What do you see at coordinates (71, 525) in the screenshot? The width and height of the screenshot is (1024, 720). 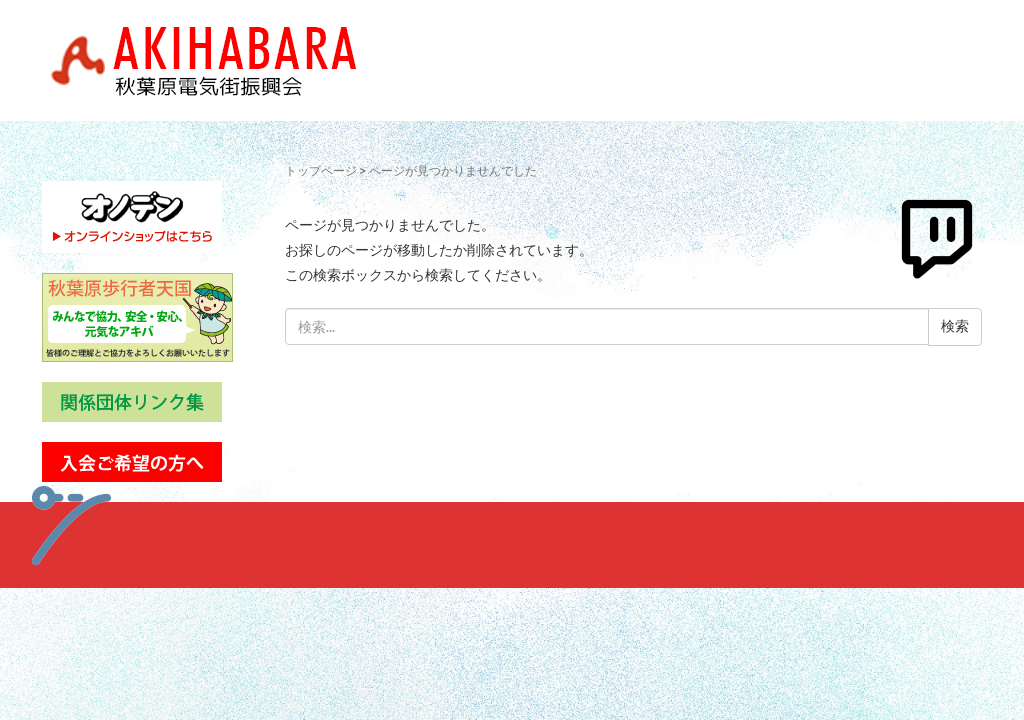 I see `adjust animation easing curve control point` at bounding box center [71, 525].